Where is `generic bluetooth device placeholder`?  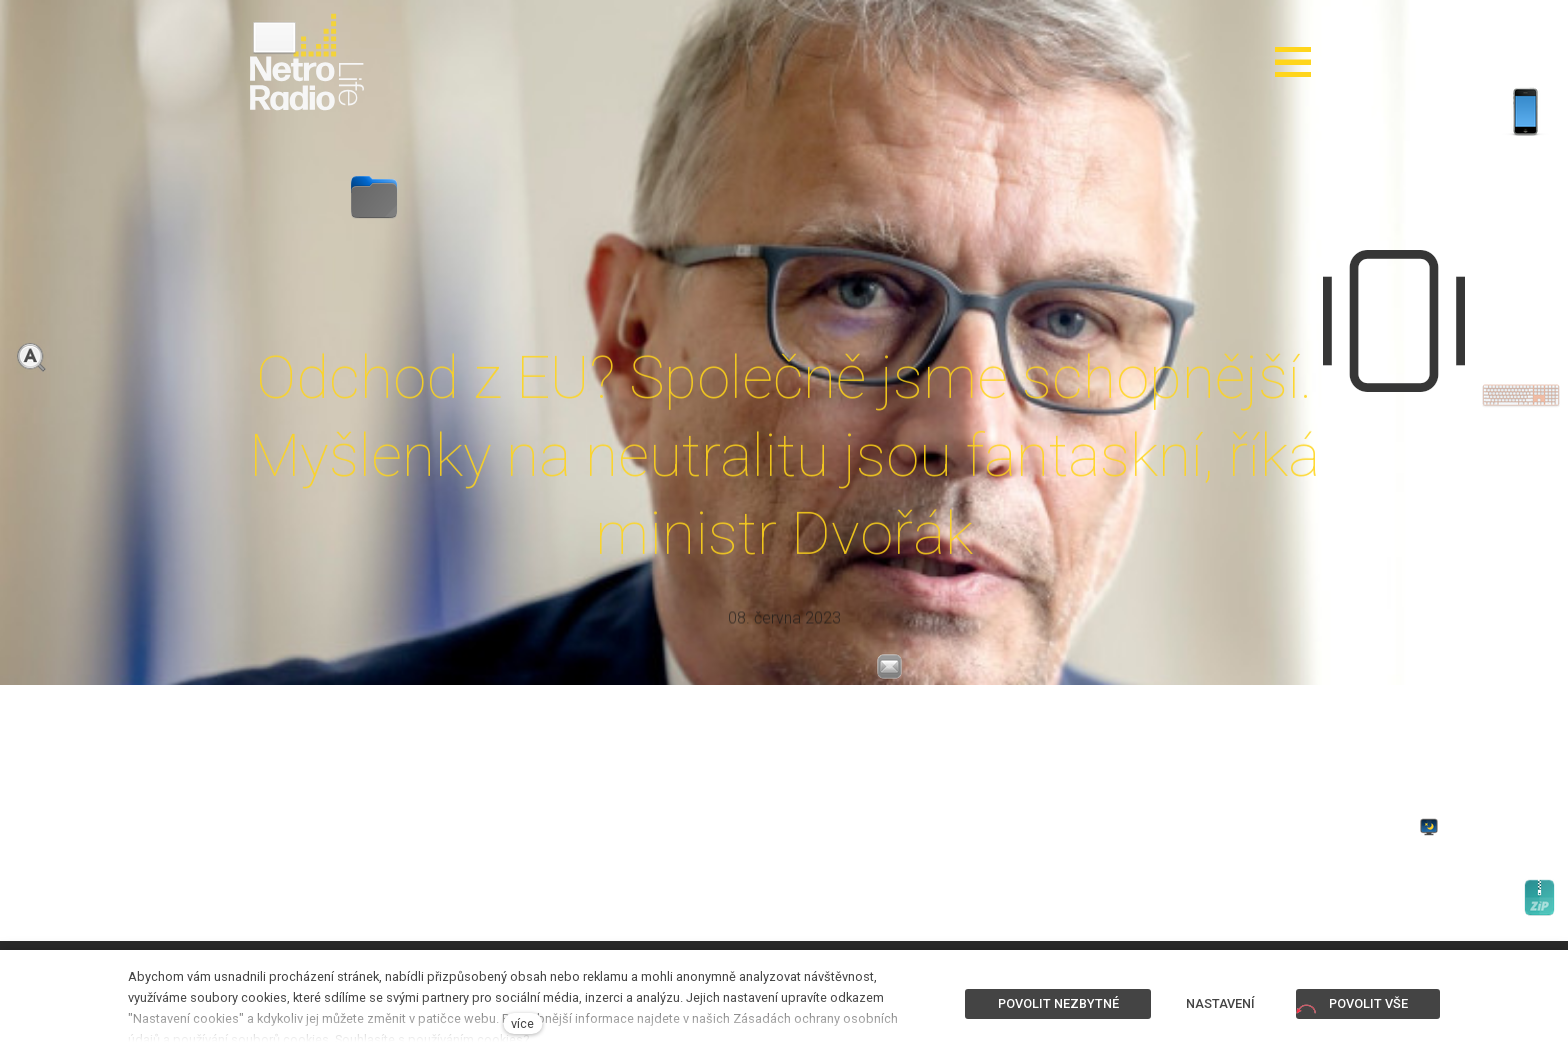 generic bluetooth device placeholder is located at coordinates (274, 37).